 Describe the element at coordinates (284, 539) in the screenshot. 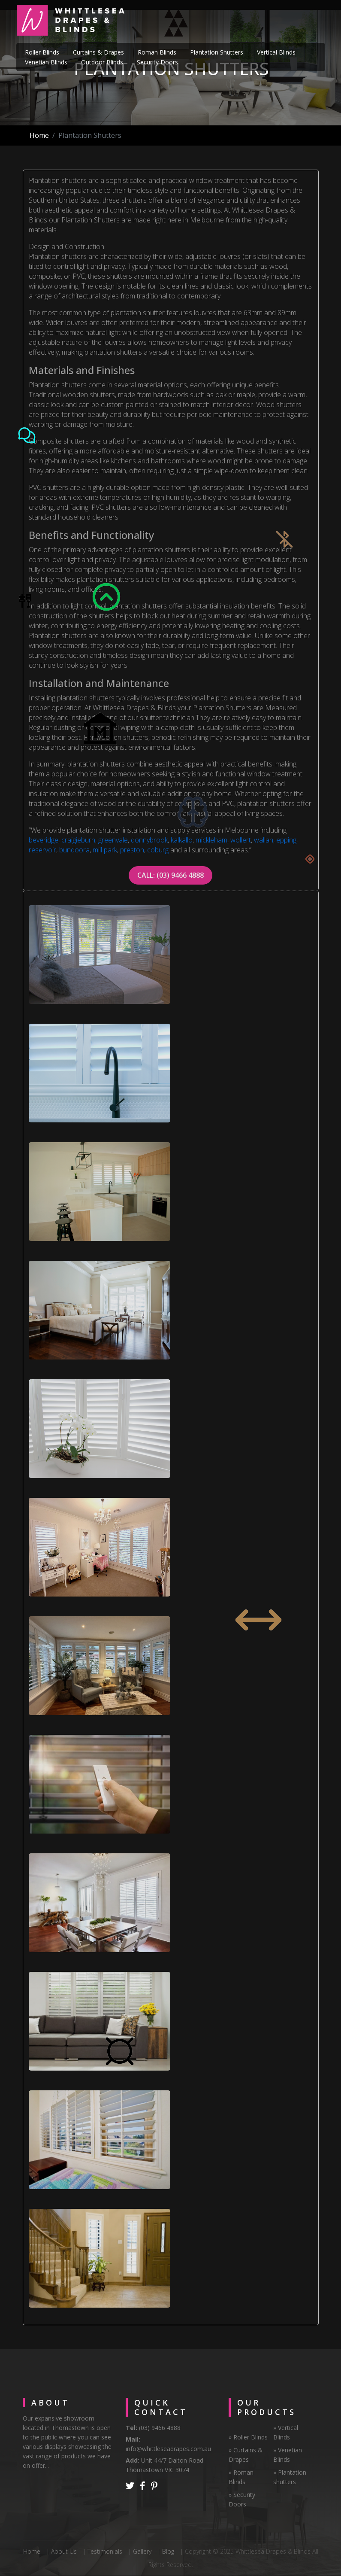

I see `bluetooth is currently disabled` at that location.